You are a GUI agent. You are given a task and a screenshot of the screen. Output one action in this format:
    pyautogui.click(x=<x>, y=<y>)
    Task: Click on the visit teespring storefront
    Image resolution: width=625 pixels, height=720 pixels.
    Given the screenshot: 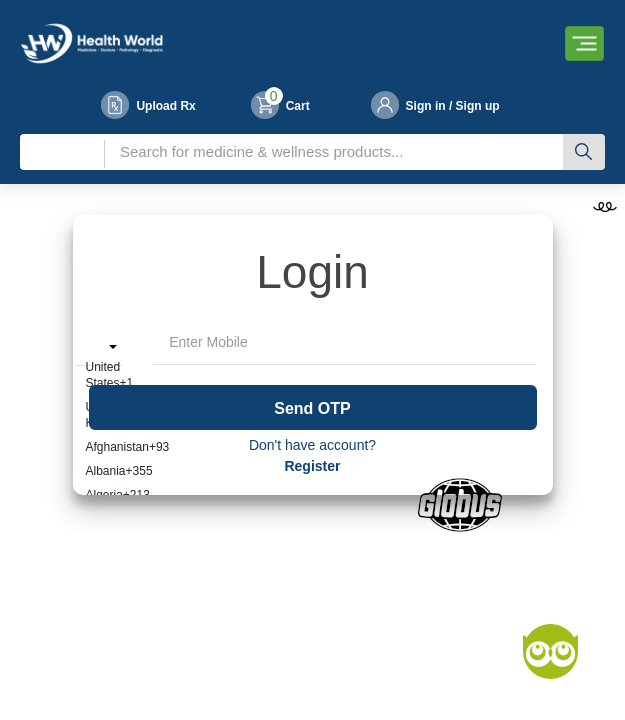 What is the action you would take?
    pyautogui.click(x=605, y=207)
    